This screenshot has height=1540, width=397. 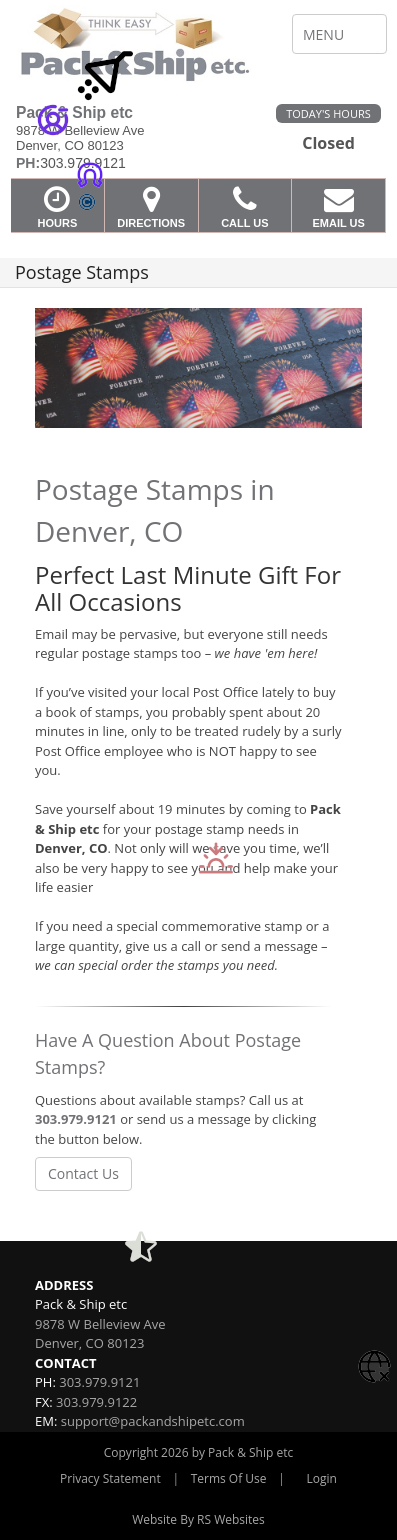 What do you see at coordinates (53, 120) in the screenshot?
I see `remove a user from your contacts` at bounding box center [53, 120].